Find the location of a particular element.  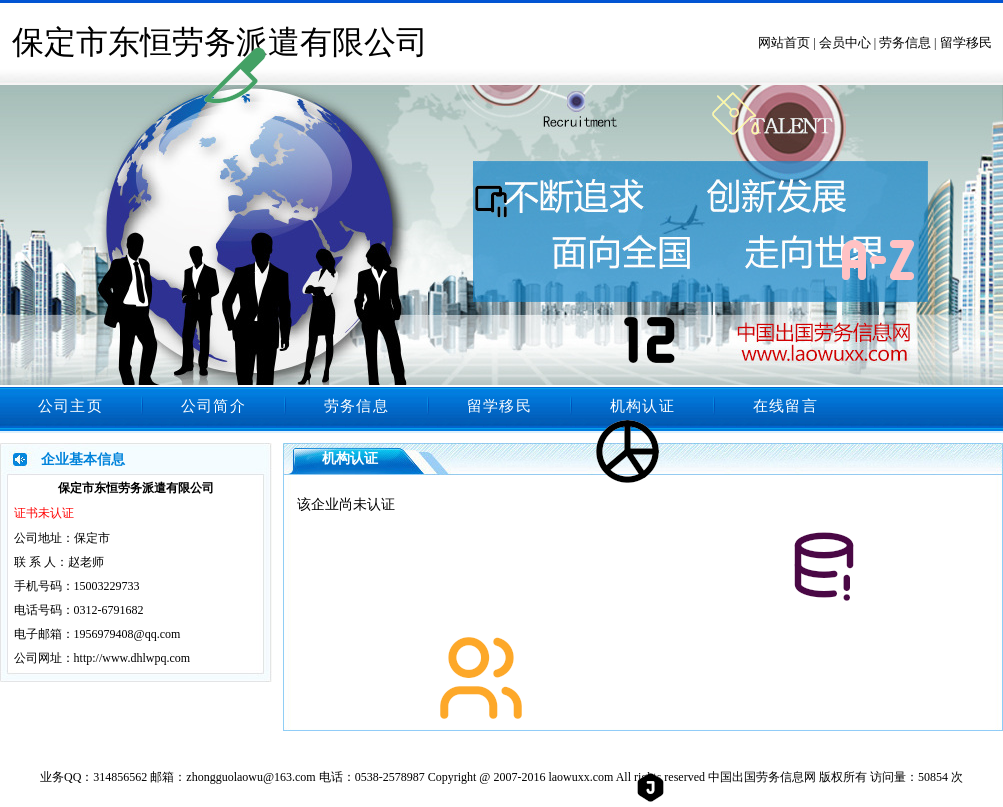

indicates item count or quantity of 12 is located at coordinates (647, 340).